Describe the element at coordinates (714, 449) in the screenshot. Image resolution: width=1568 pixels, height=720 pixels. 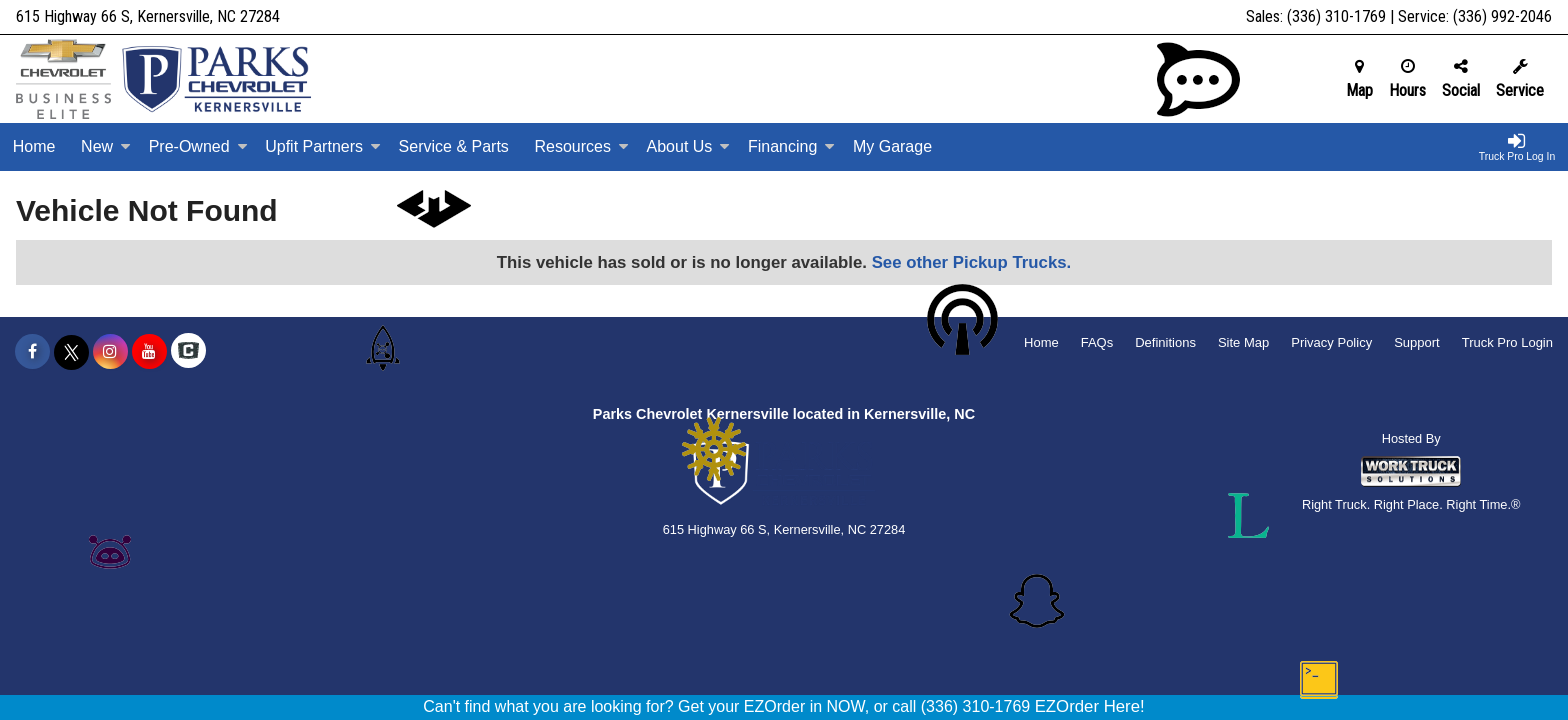
I see `knex.js database query builder` at that location.